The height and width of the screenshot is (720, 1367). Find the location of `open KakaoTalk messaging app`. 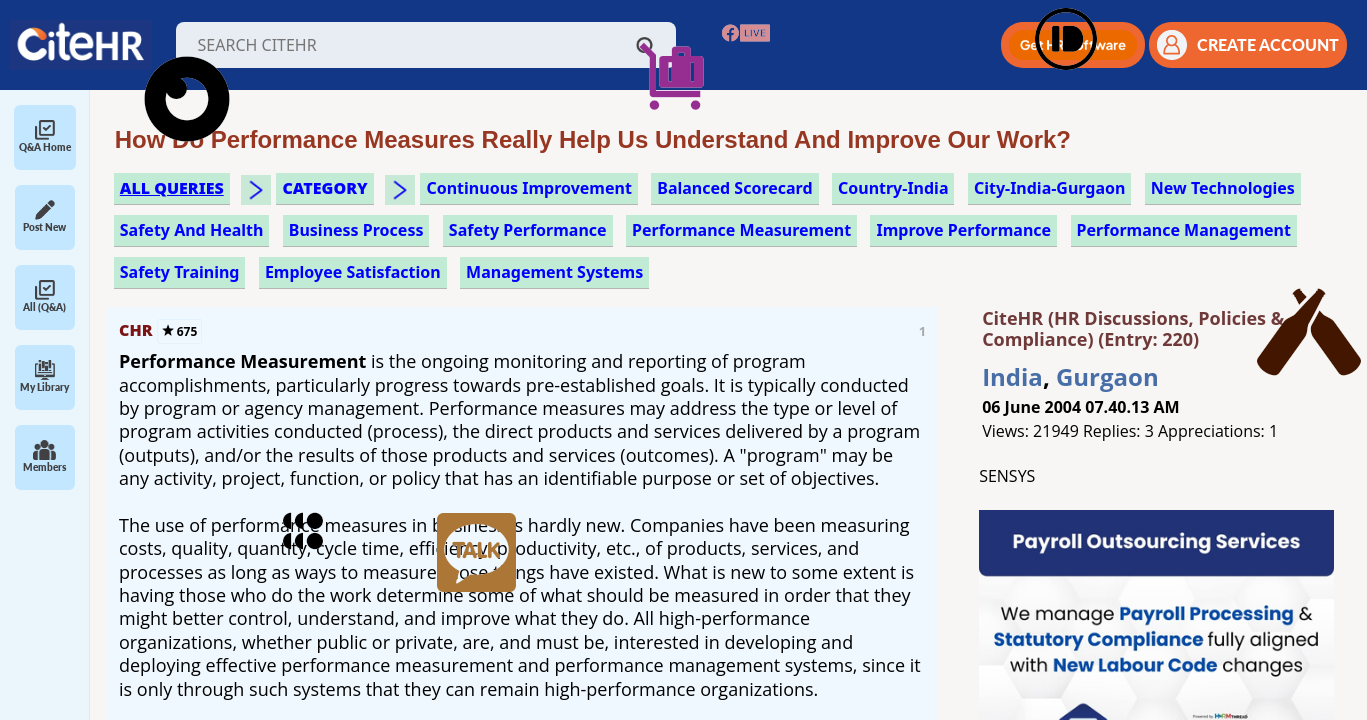

open KakaoTalk messaging app is located at coordinates (476, 552).